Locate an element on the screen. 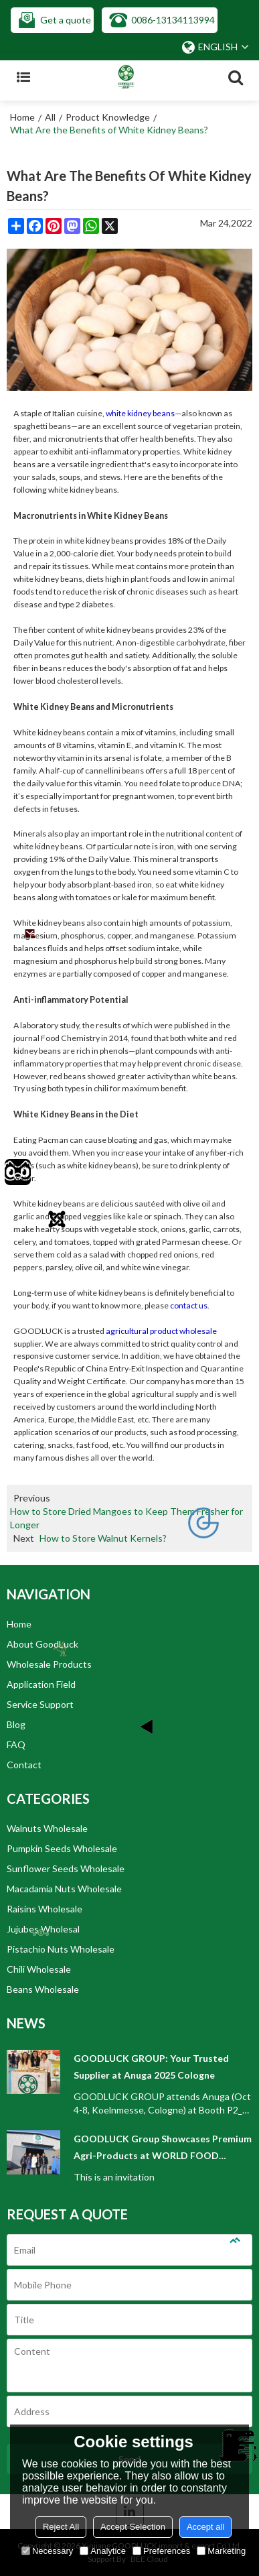 Image resolution: width=259 pixels, height=2576 pixels. open the duolingo language learning app is located at coordinates (17, 1172).